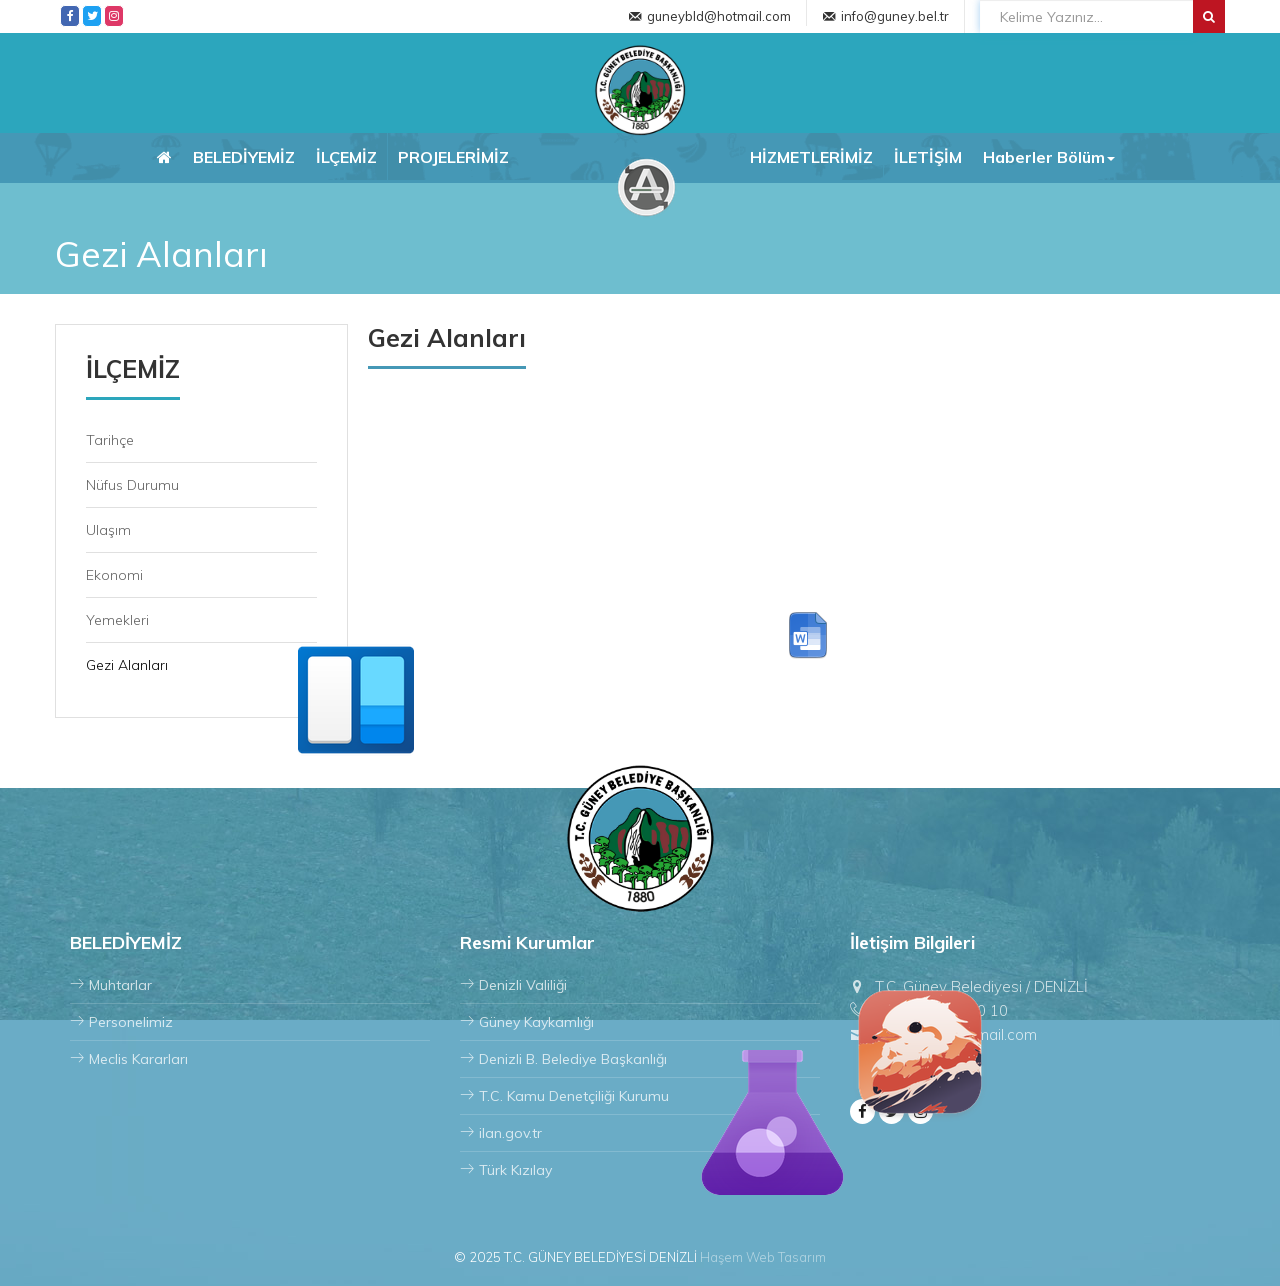 This screenshot has width=1280, height=1286. I want to click on open the widgets panel, so click(356, 700).